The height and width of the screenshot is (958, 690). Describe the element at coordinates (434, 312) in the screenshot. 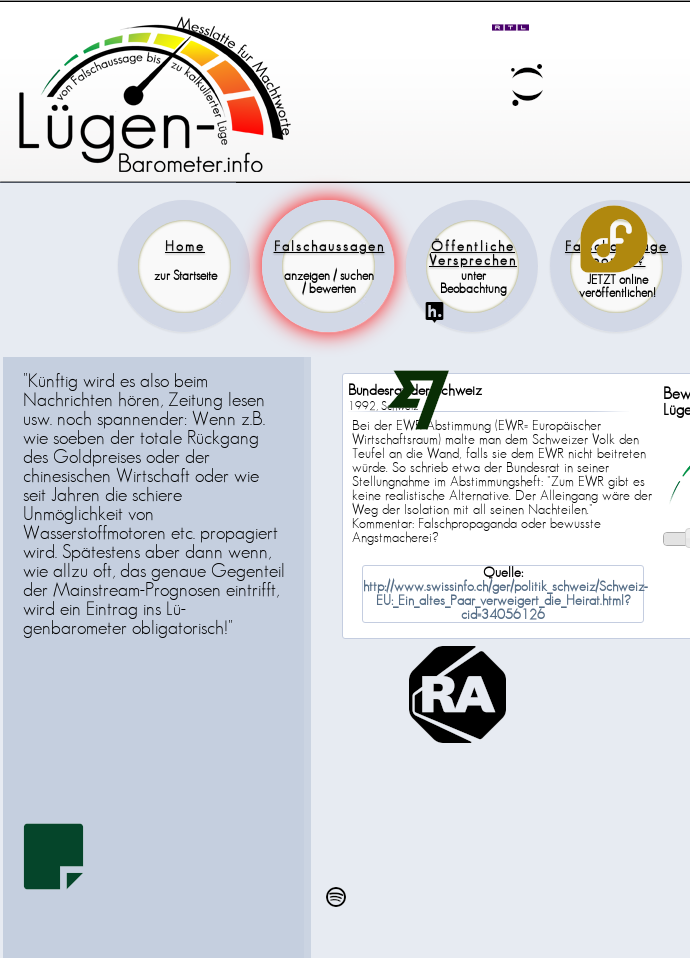

I see `open hypothesis annotation tool` at that location.